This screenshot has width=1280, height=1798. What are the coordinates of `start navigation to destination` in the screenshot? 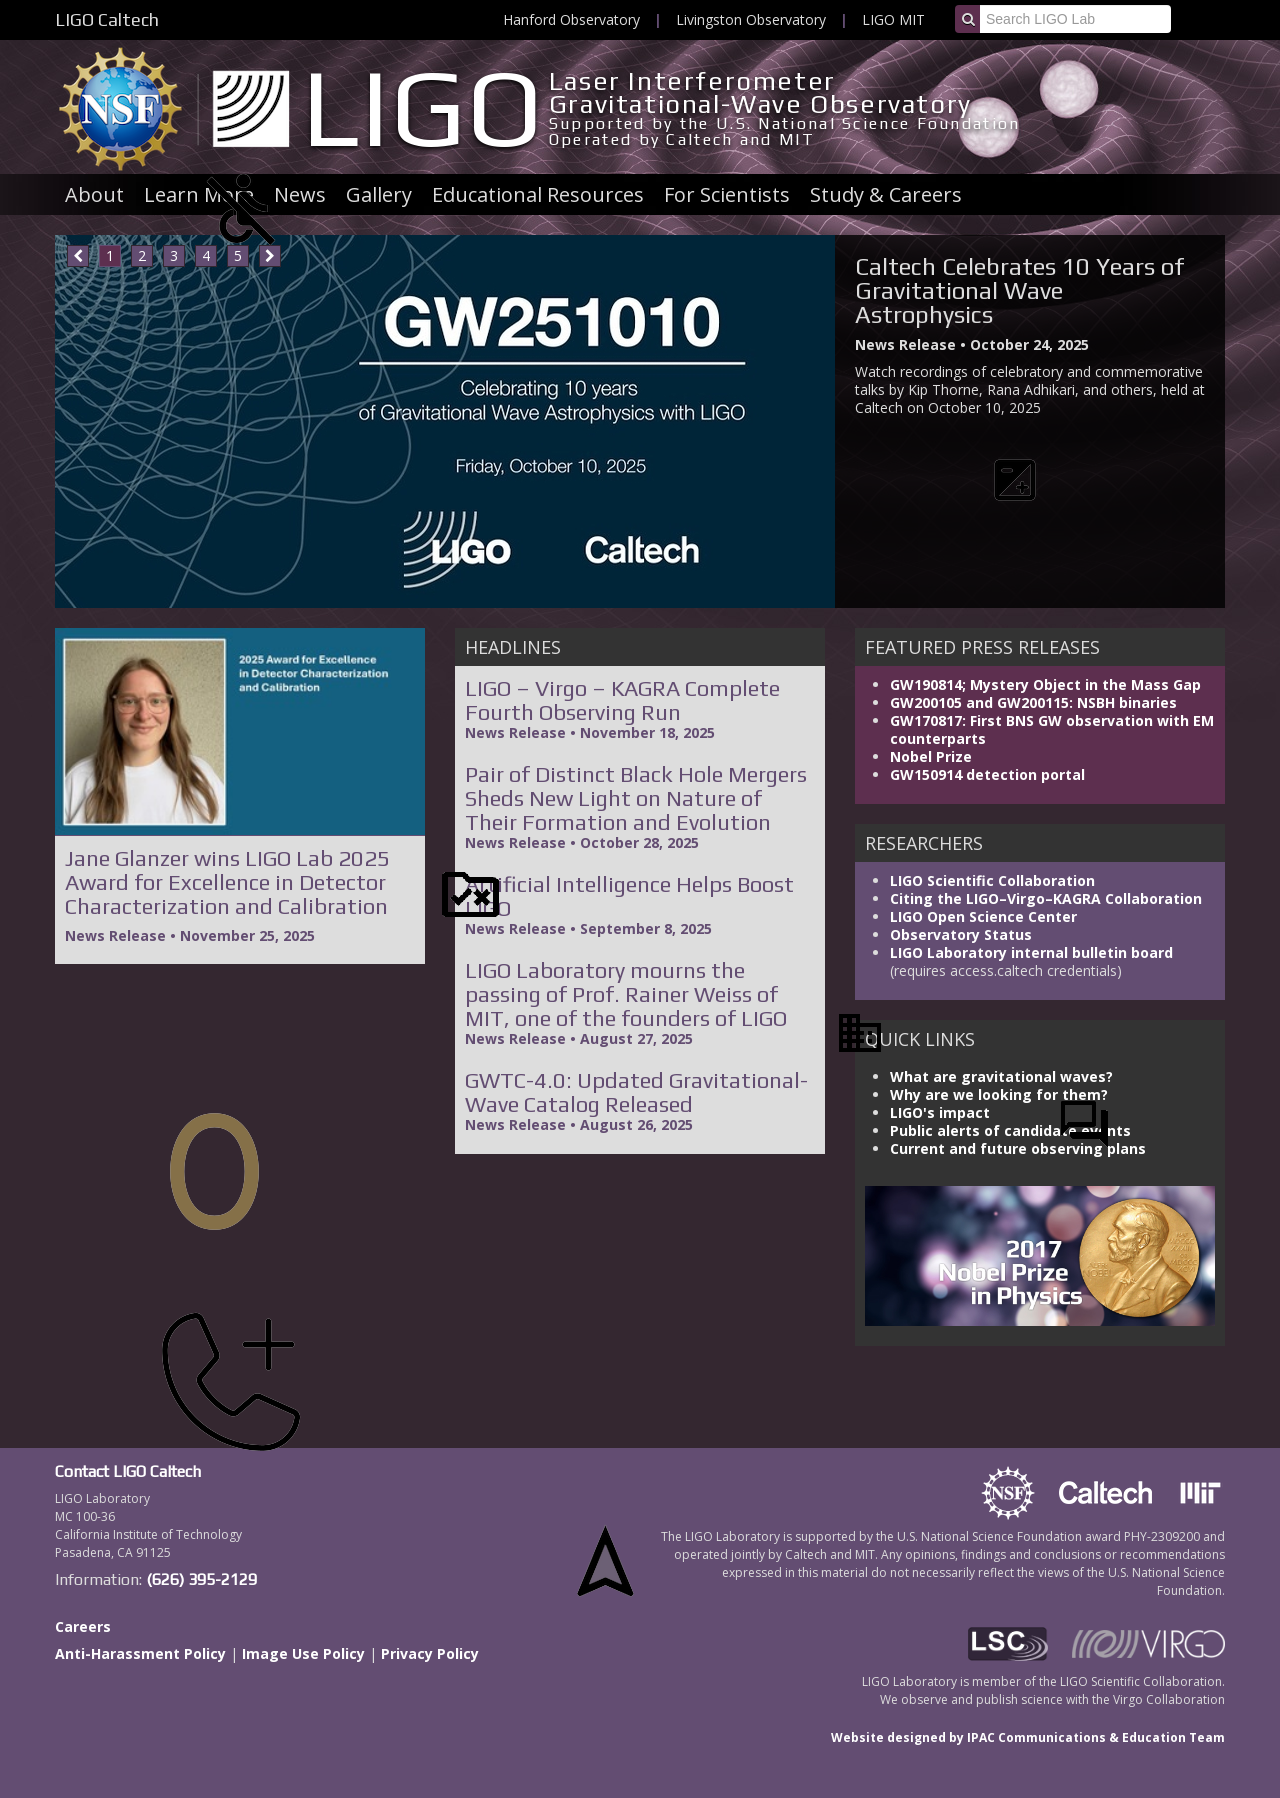 It's located at (605, 1562).